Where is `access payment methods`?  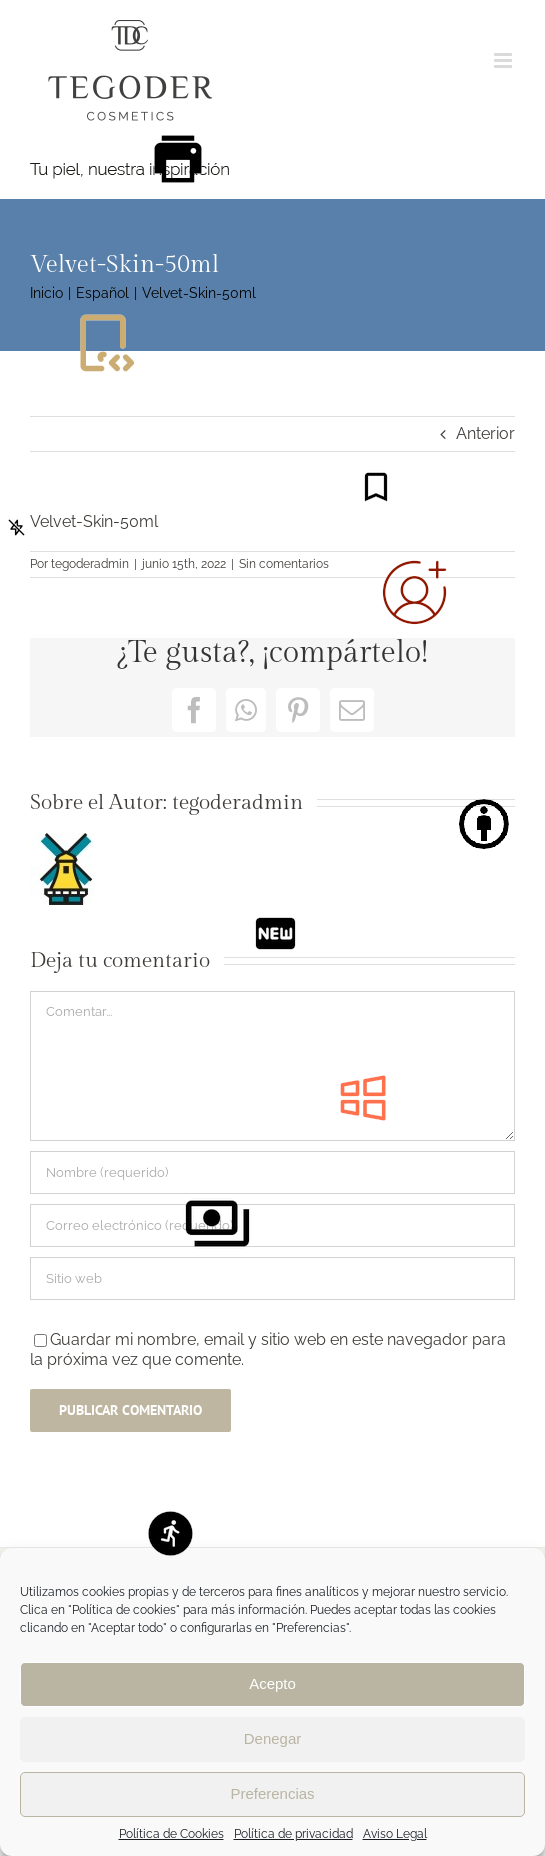
access payment methods is located at coordinates (217, 1223).